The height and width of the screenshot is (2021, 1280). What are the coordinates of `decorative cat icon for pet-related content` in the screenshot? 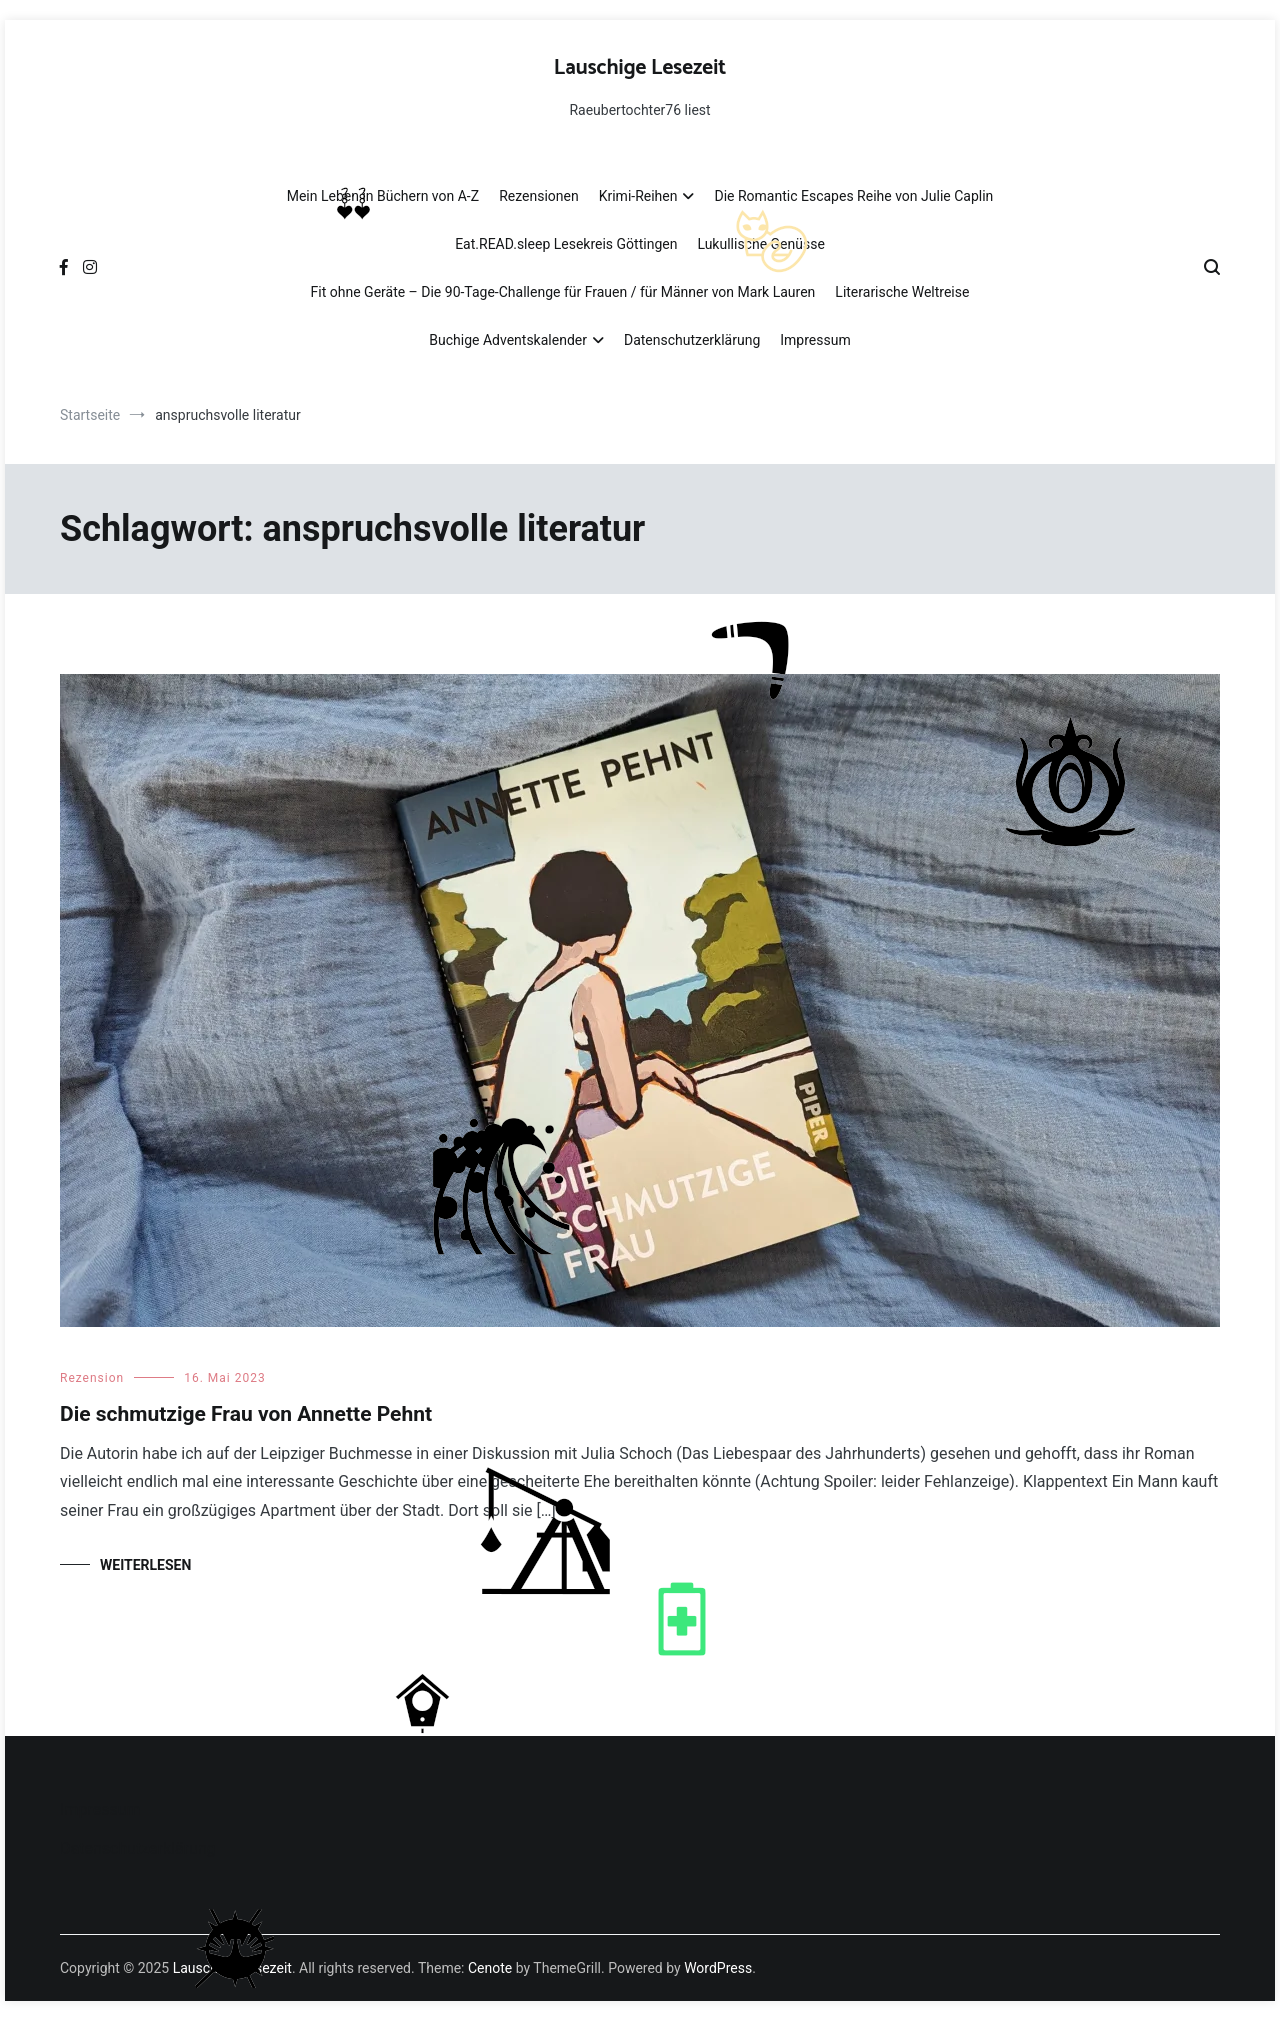 It's located at (771, 239).